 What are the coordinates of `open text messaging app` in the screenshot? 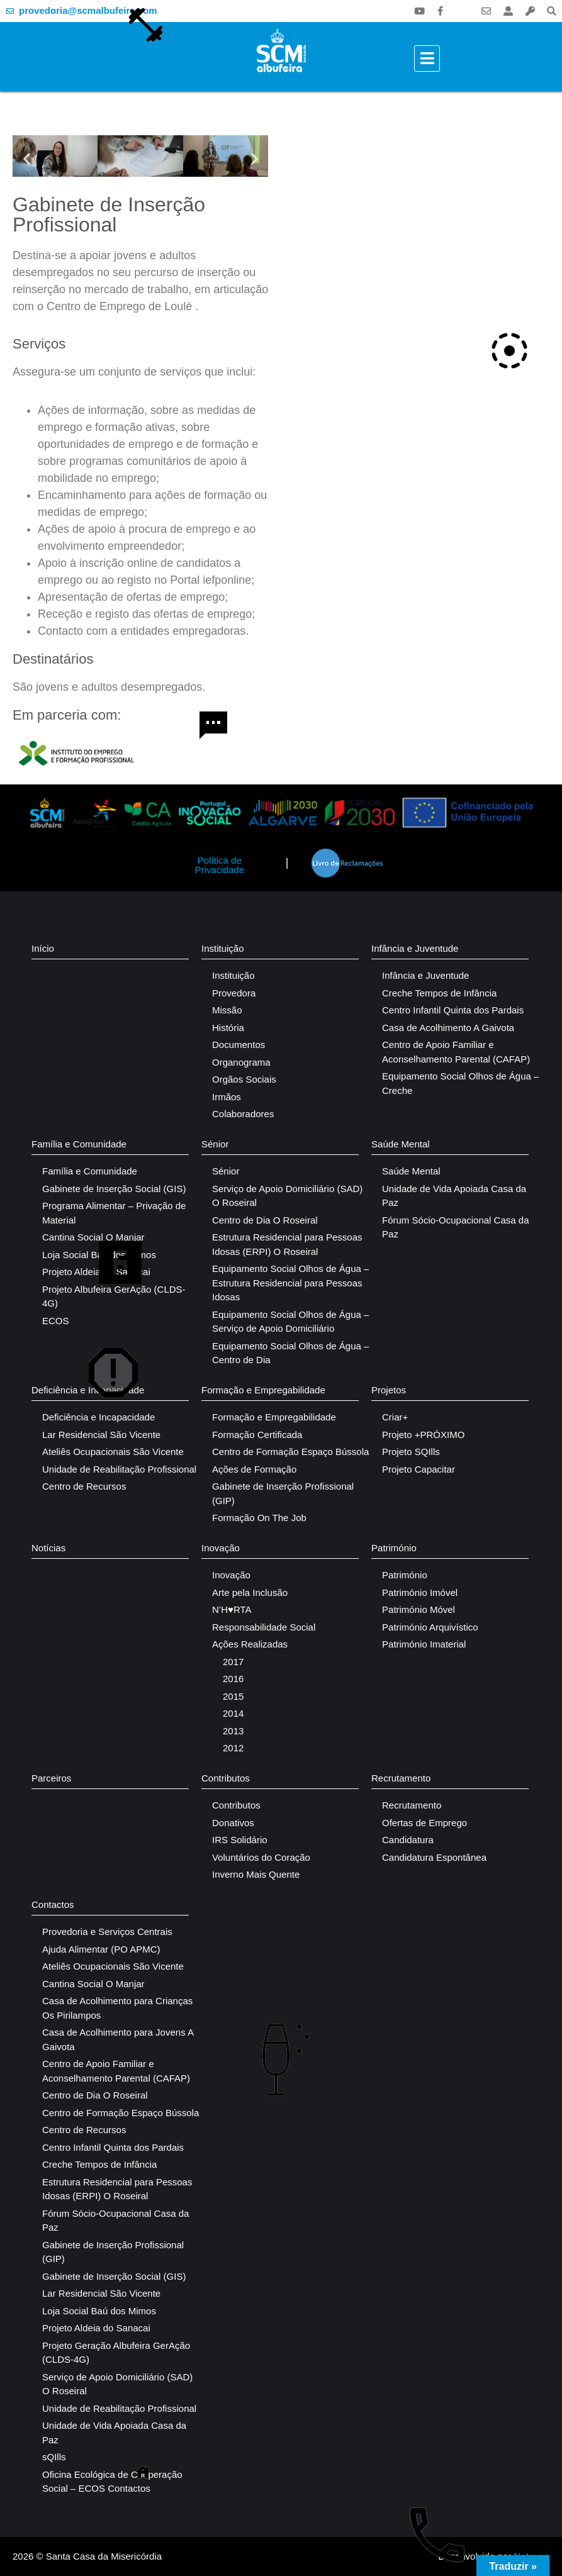 It's located at (213, 725).